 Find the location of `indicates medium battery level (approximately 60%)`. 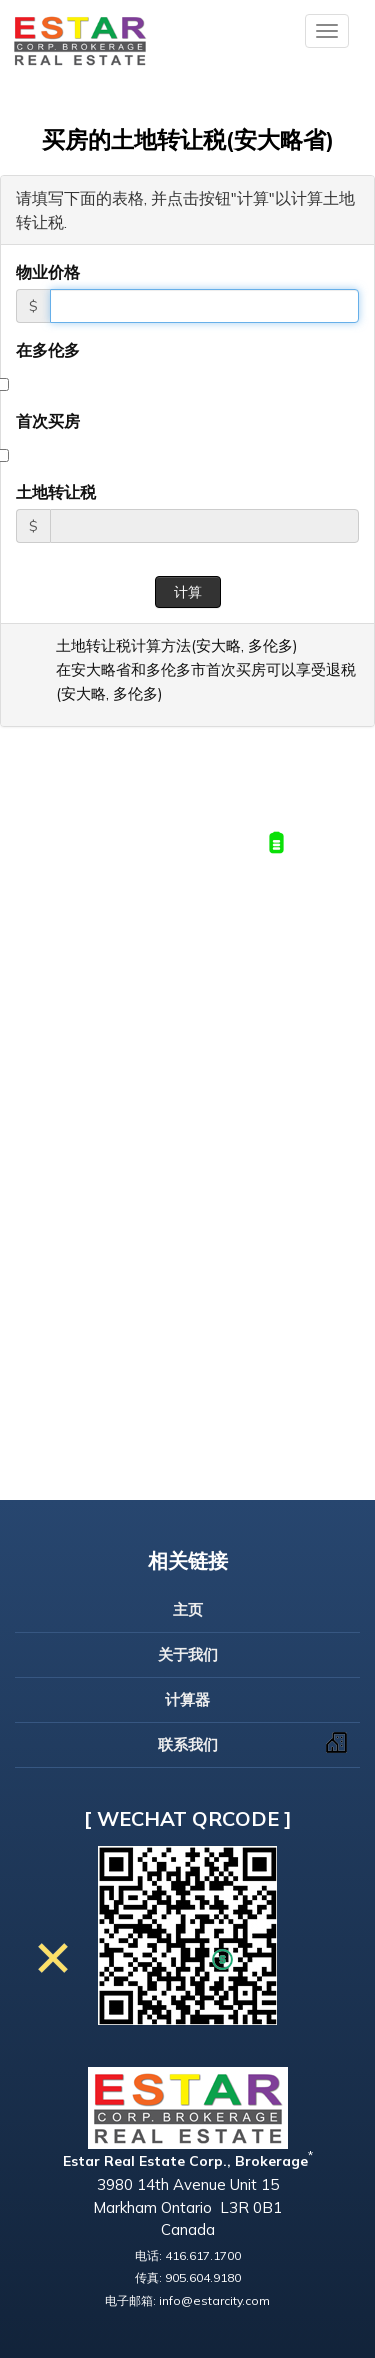

indicates medium battery level (approximately 60%) is located at coordinates (276, 842).